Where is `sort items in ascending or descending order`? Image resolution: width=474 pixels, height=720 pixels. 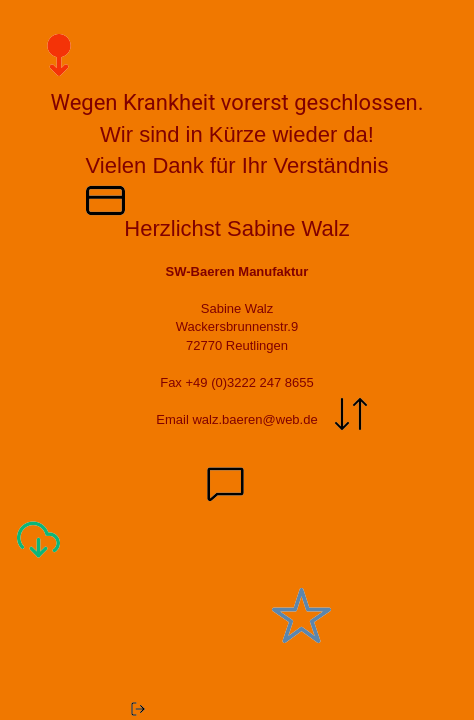 sort items in ascending or descending order is located at coordinates (351, 414).